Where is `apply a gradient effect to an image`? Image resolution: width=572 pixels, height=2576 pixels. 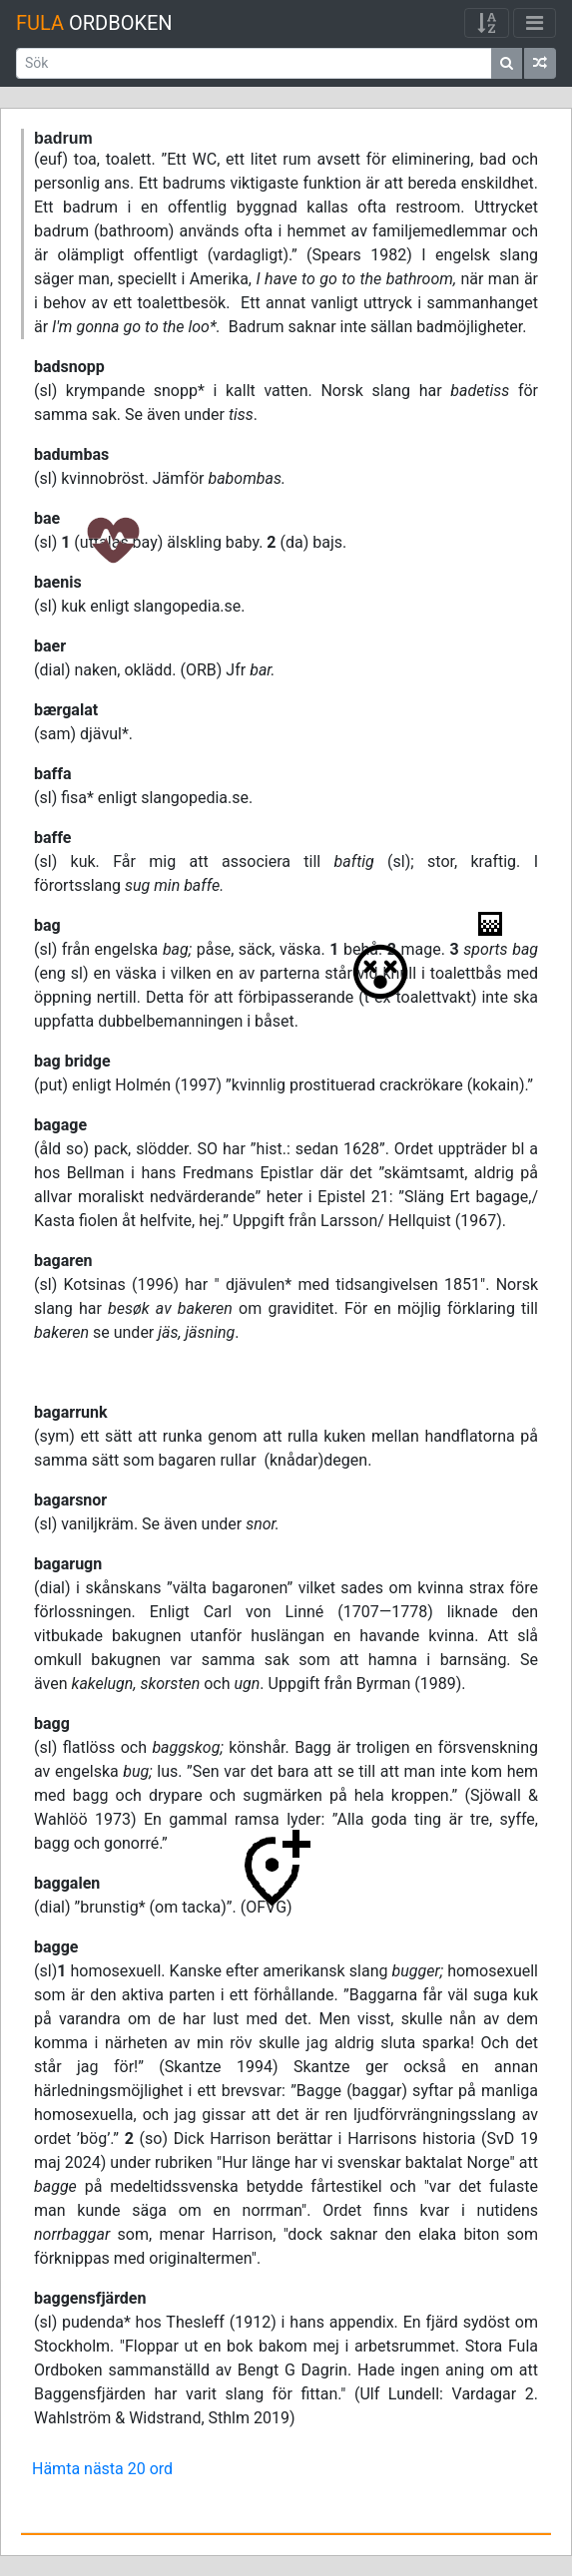
apply a gradient effect to an image is located at coordinates (490, 924).